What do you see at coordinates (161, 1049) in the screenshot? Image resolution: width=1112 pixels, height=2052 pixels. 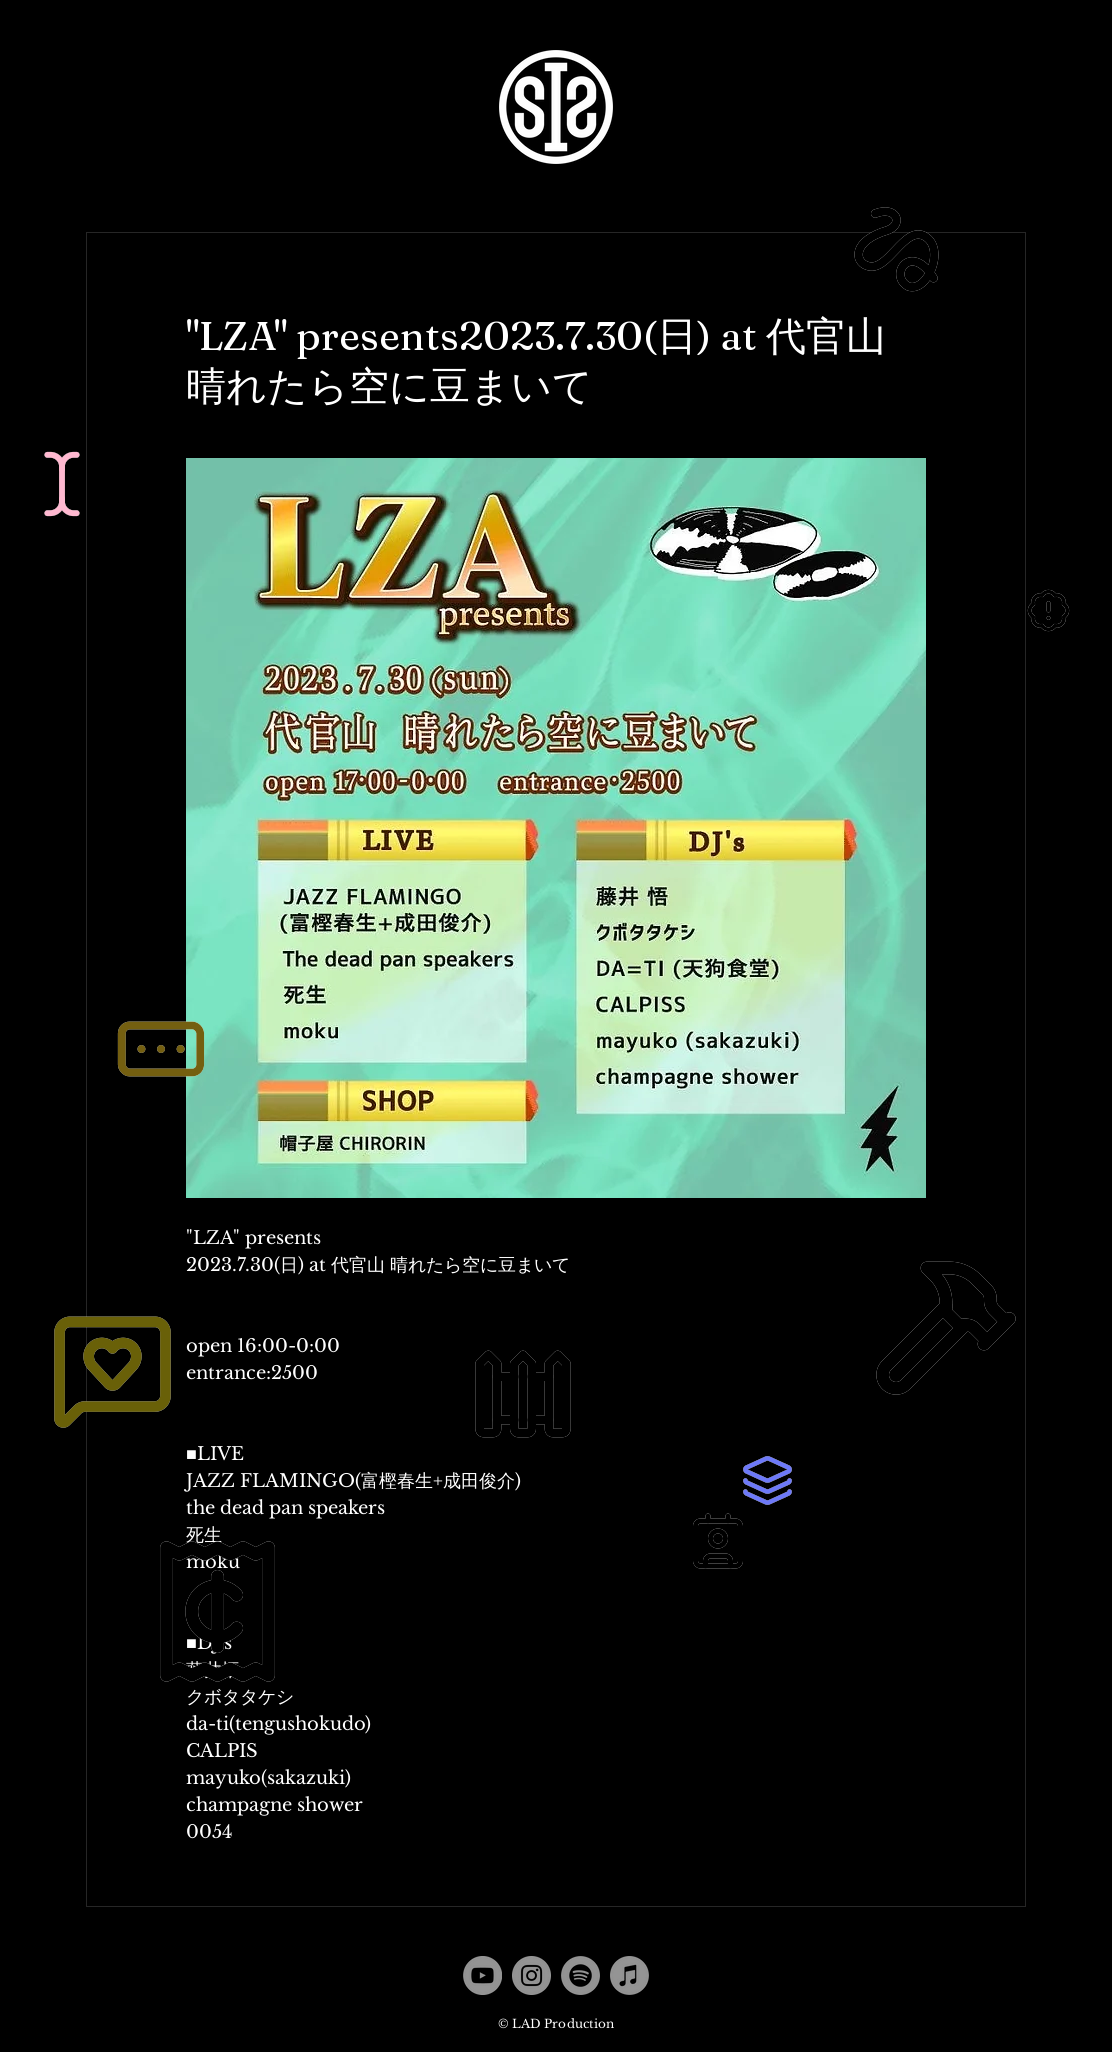 I see `indicates more options or actions available` at bounding box center [161, 1049].